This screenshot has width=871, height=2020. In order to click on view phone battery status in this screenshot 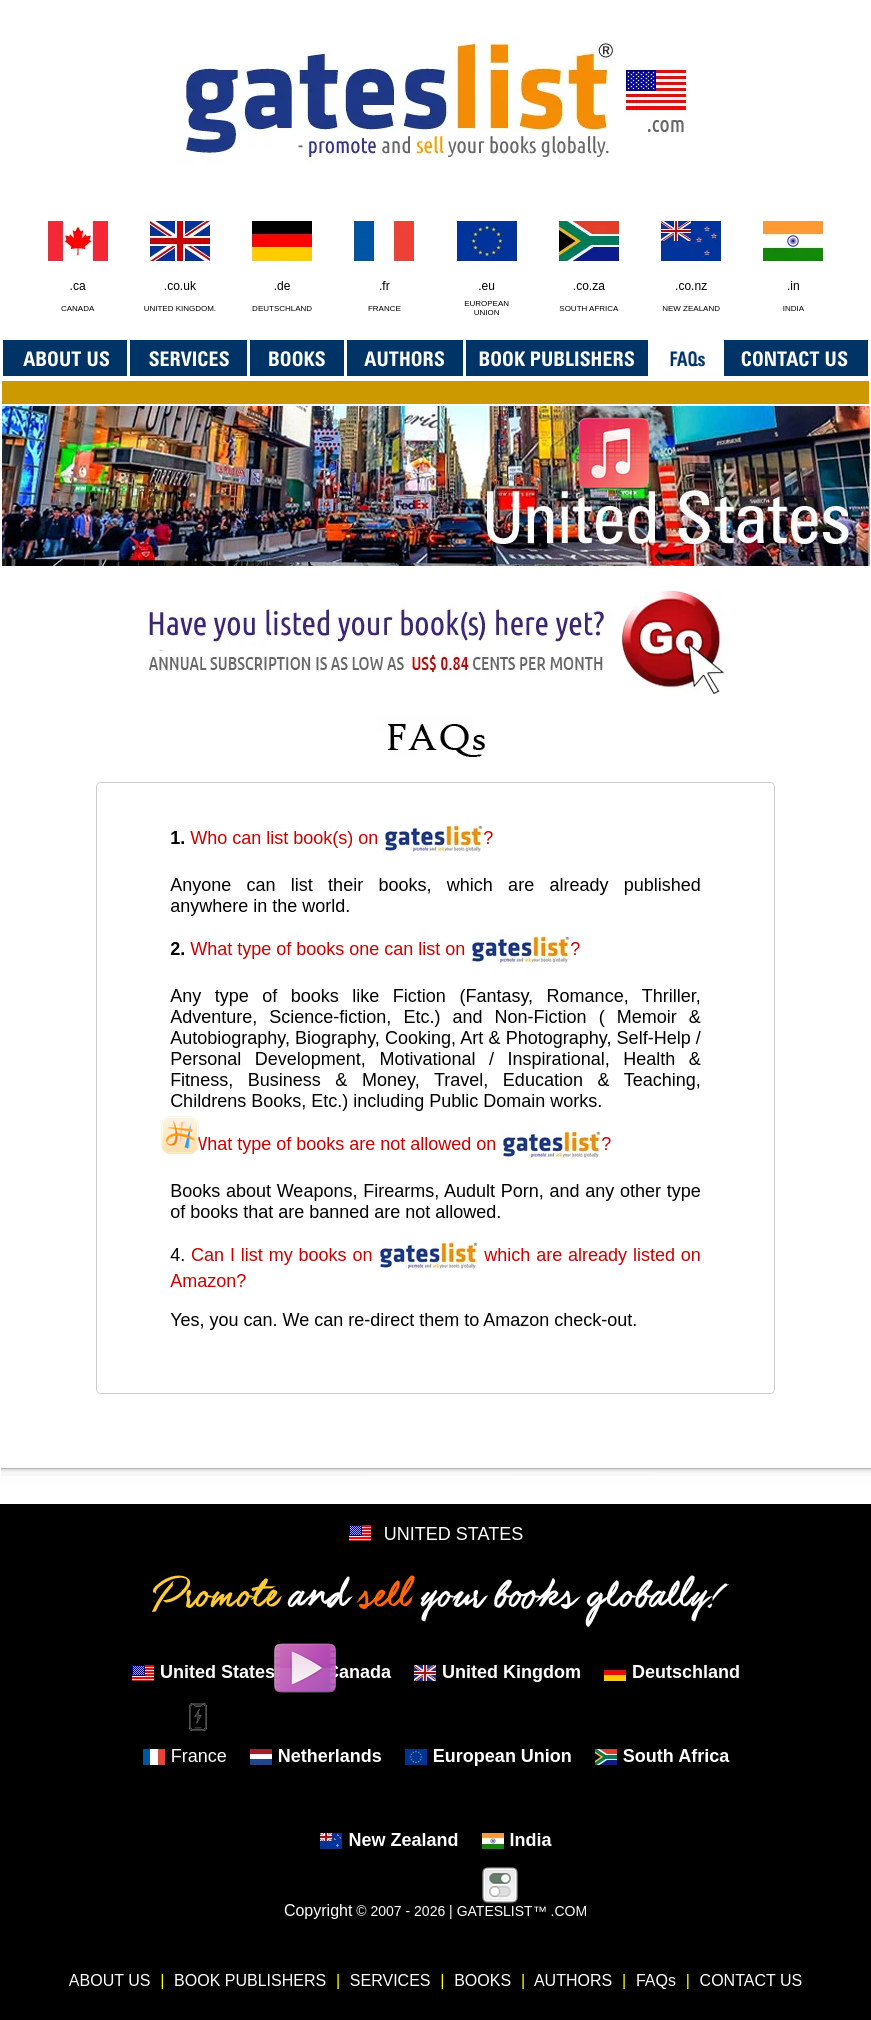, I will do `click(198, 1717)`.